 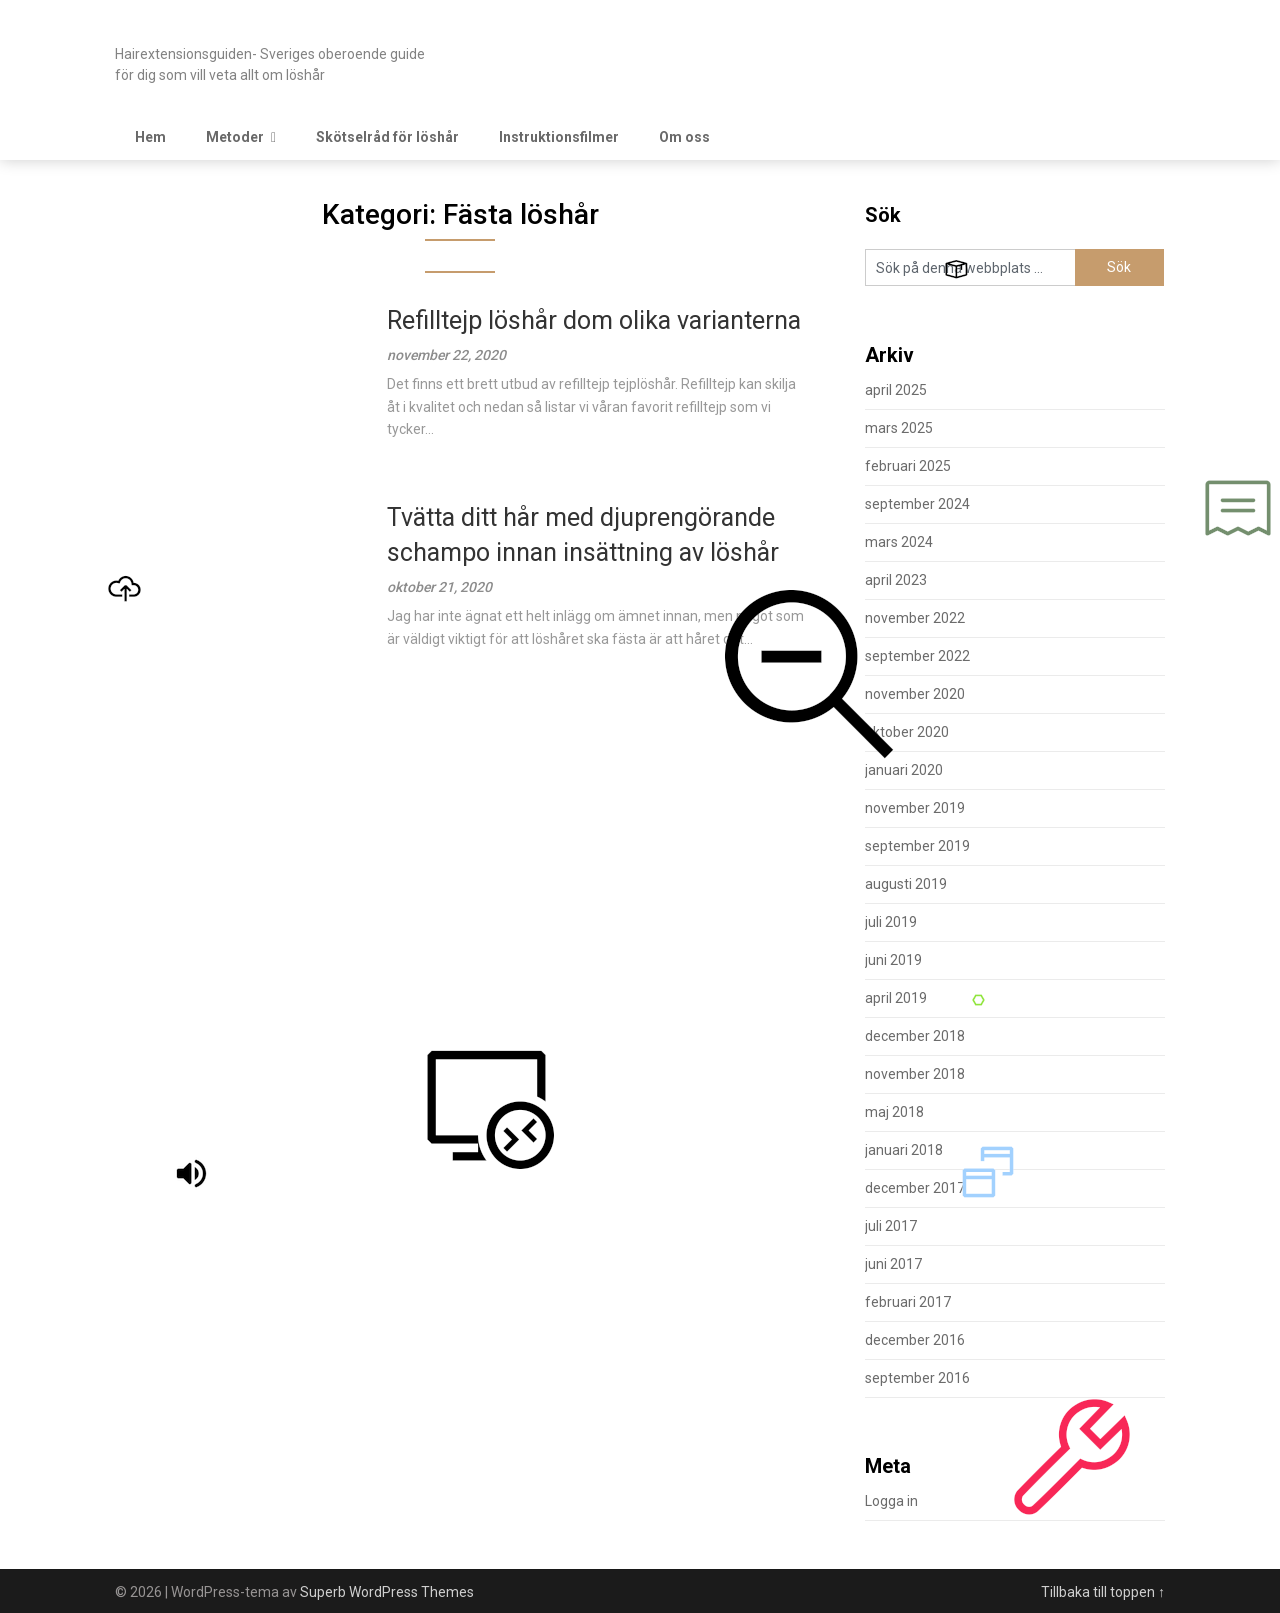 I want to click on upload file to cloud storage, so click(x=124, y=587).